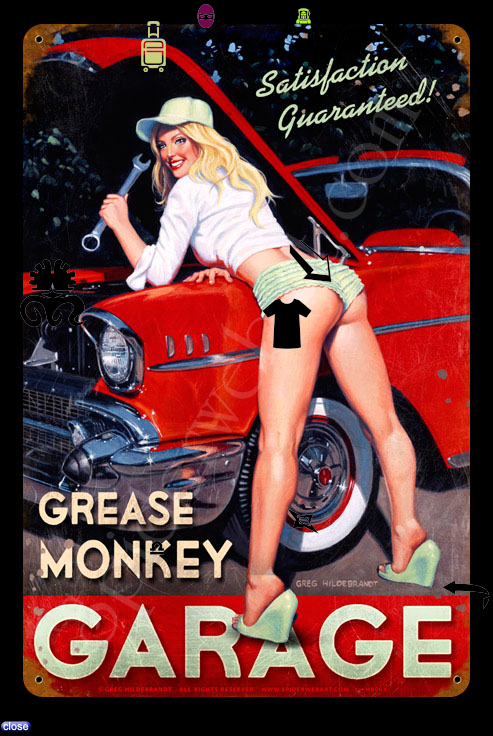 The width and height of the screenshot is (493, 736). What do you see at coordinates (153, 46) in the screenshot?
I see `access travel or trip planning features` at bounding box center [153, 46].